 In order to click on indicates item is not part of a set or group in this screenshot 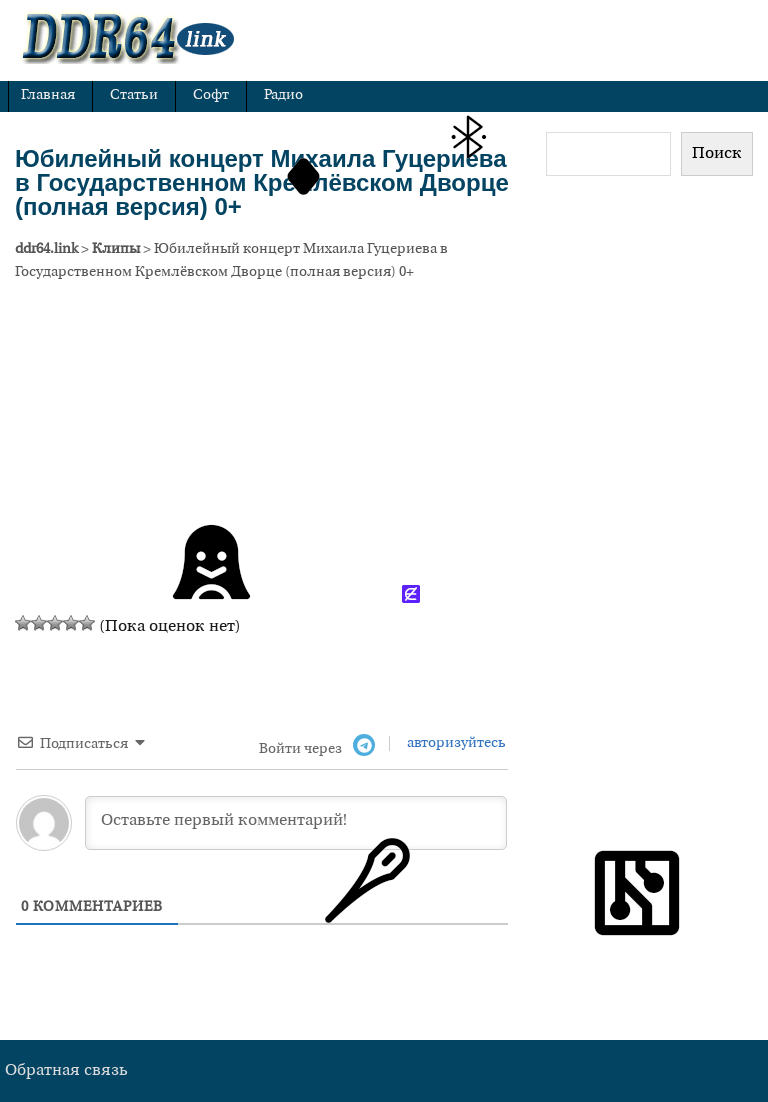, I will do `click(411, 594)`.